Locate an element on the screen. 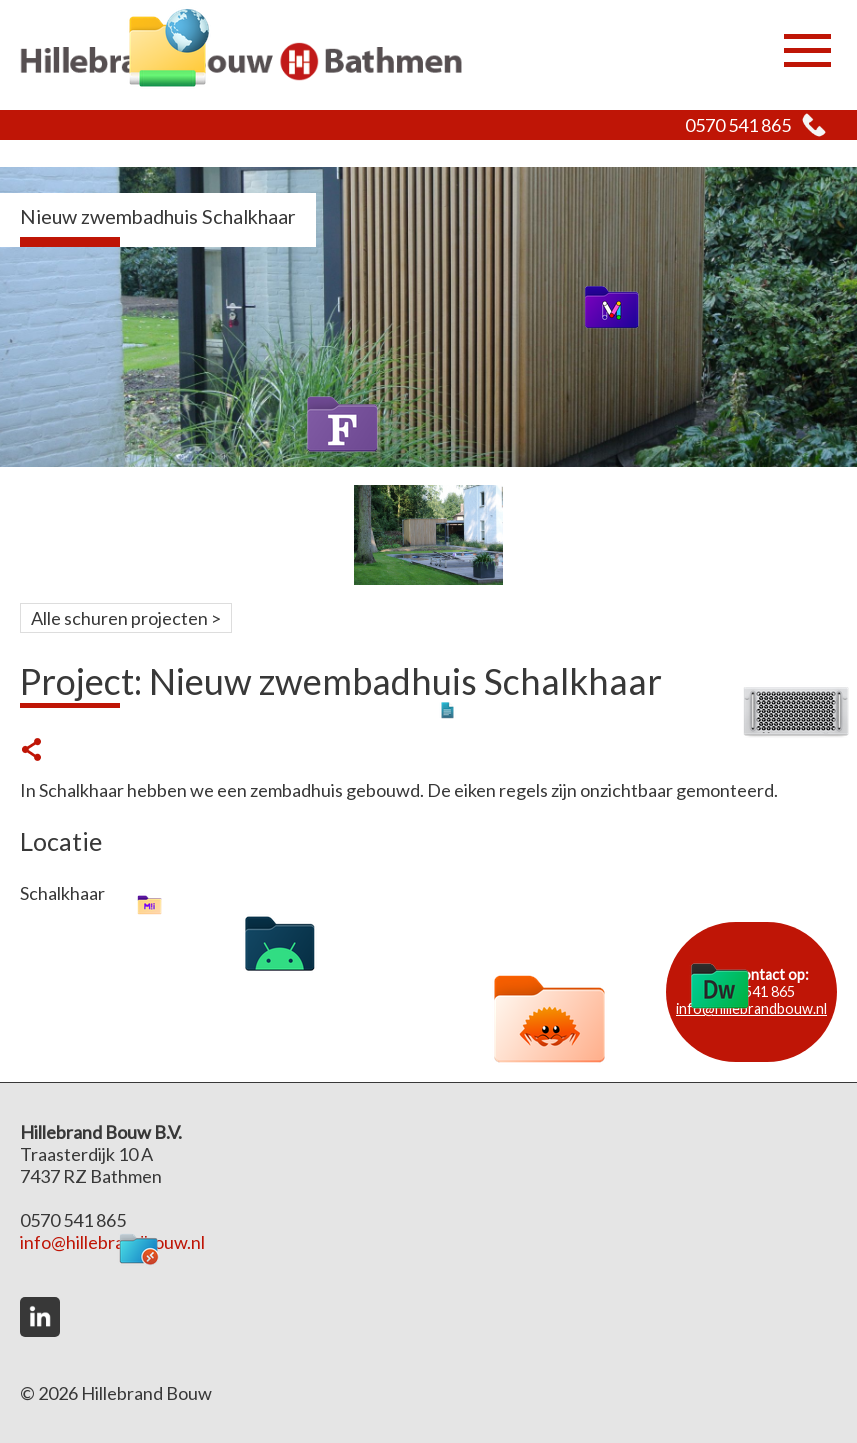  open rust programming projects folder is located at coordinates (549, 1022).